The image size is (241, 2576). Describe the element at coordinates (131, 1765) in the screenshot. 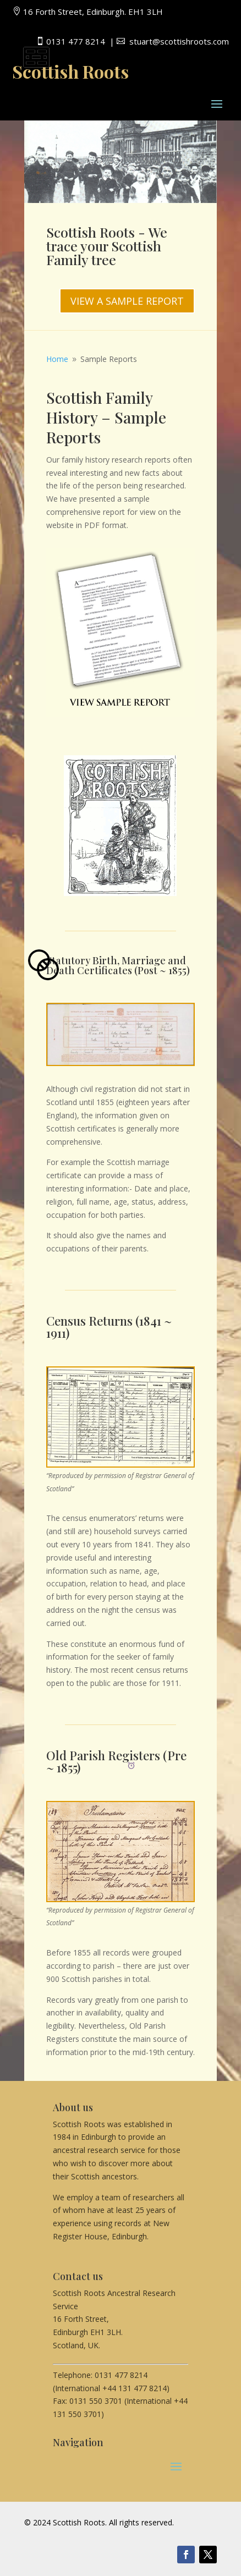

I see `set or view alarms` at that location.